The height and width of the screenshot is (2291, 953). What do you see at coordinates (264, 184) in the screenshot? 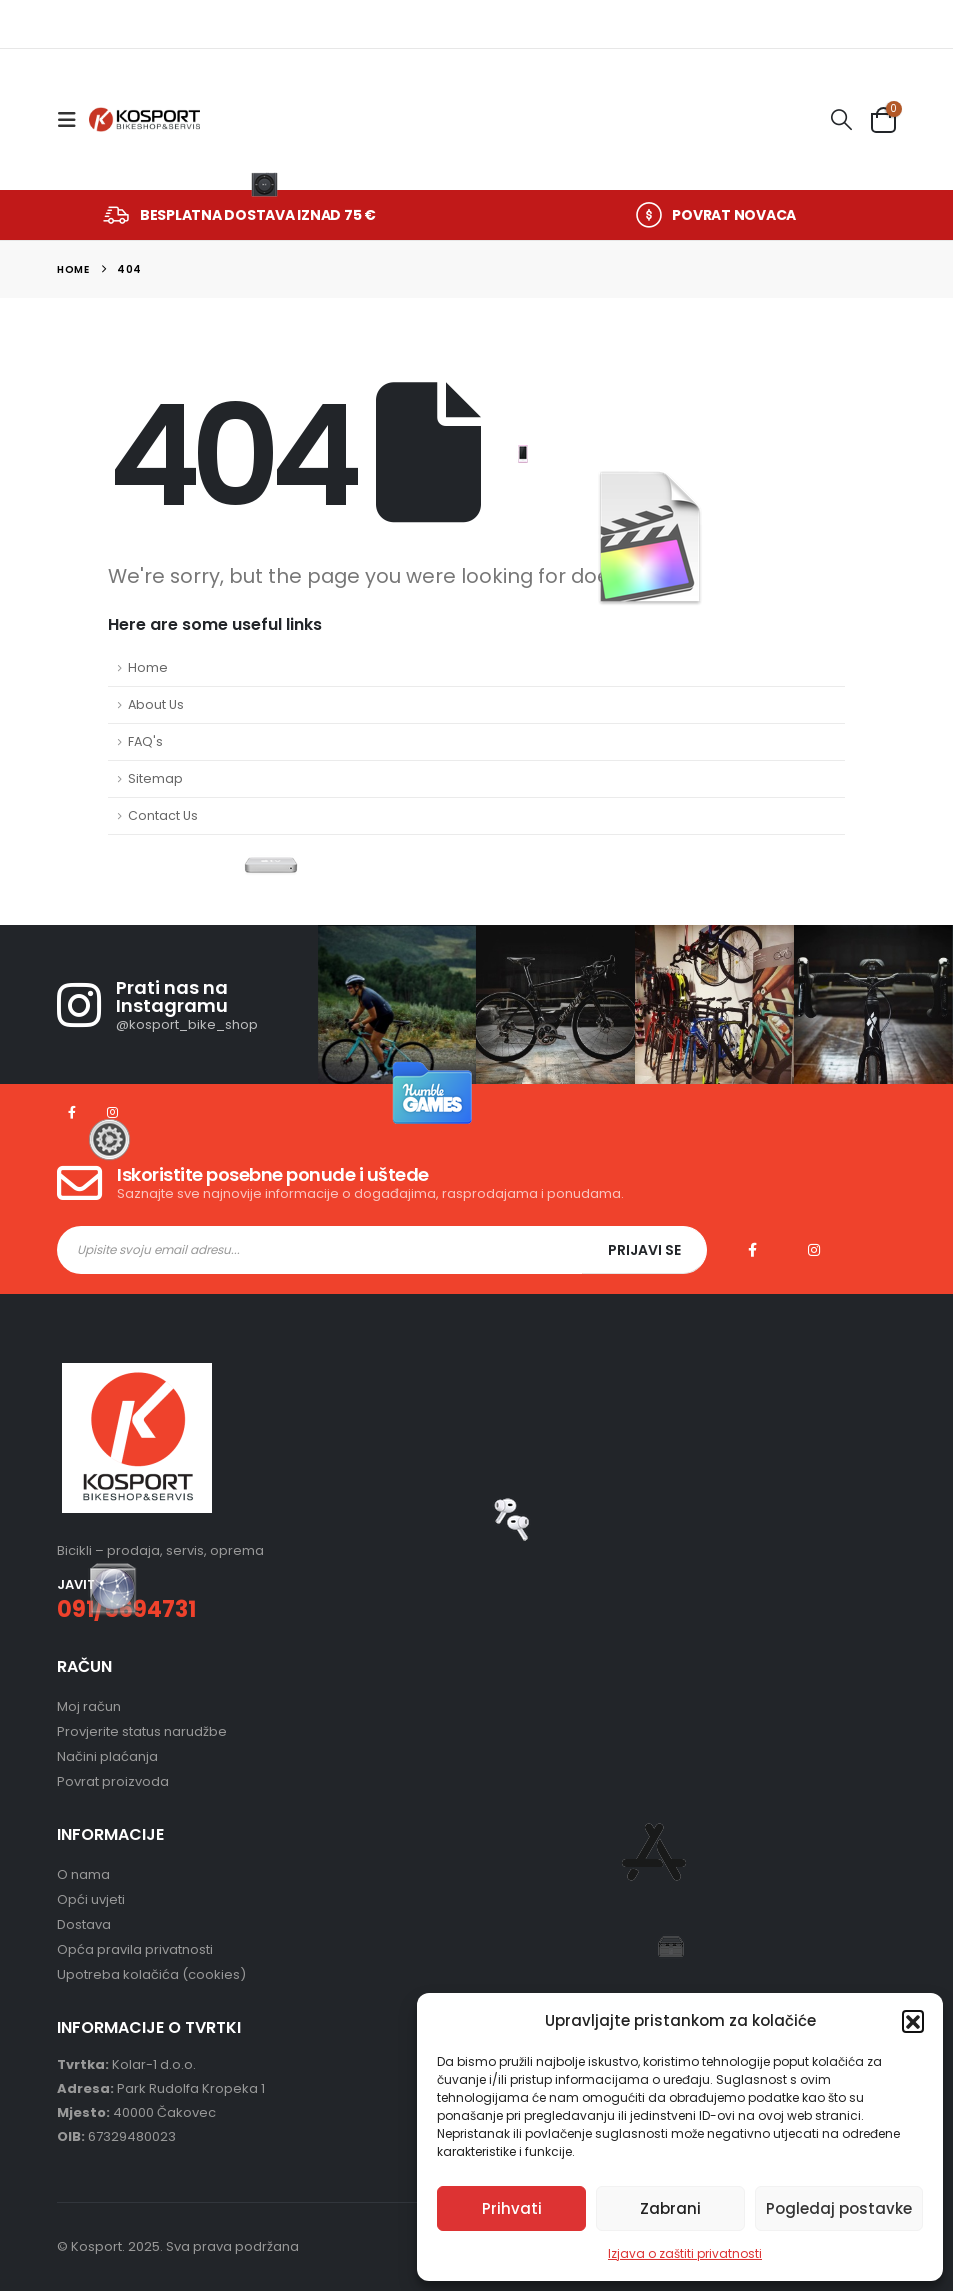
I see `access ipod shuffle device settings` at bounding box center [264, 184].